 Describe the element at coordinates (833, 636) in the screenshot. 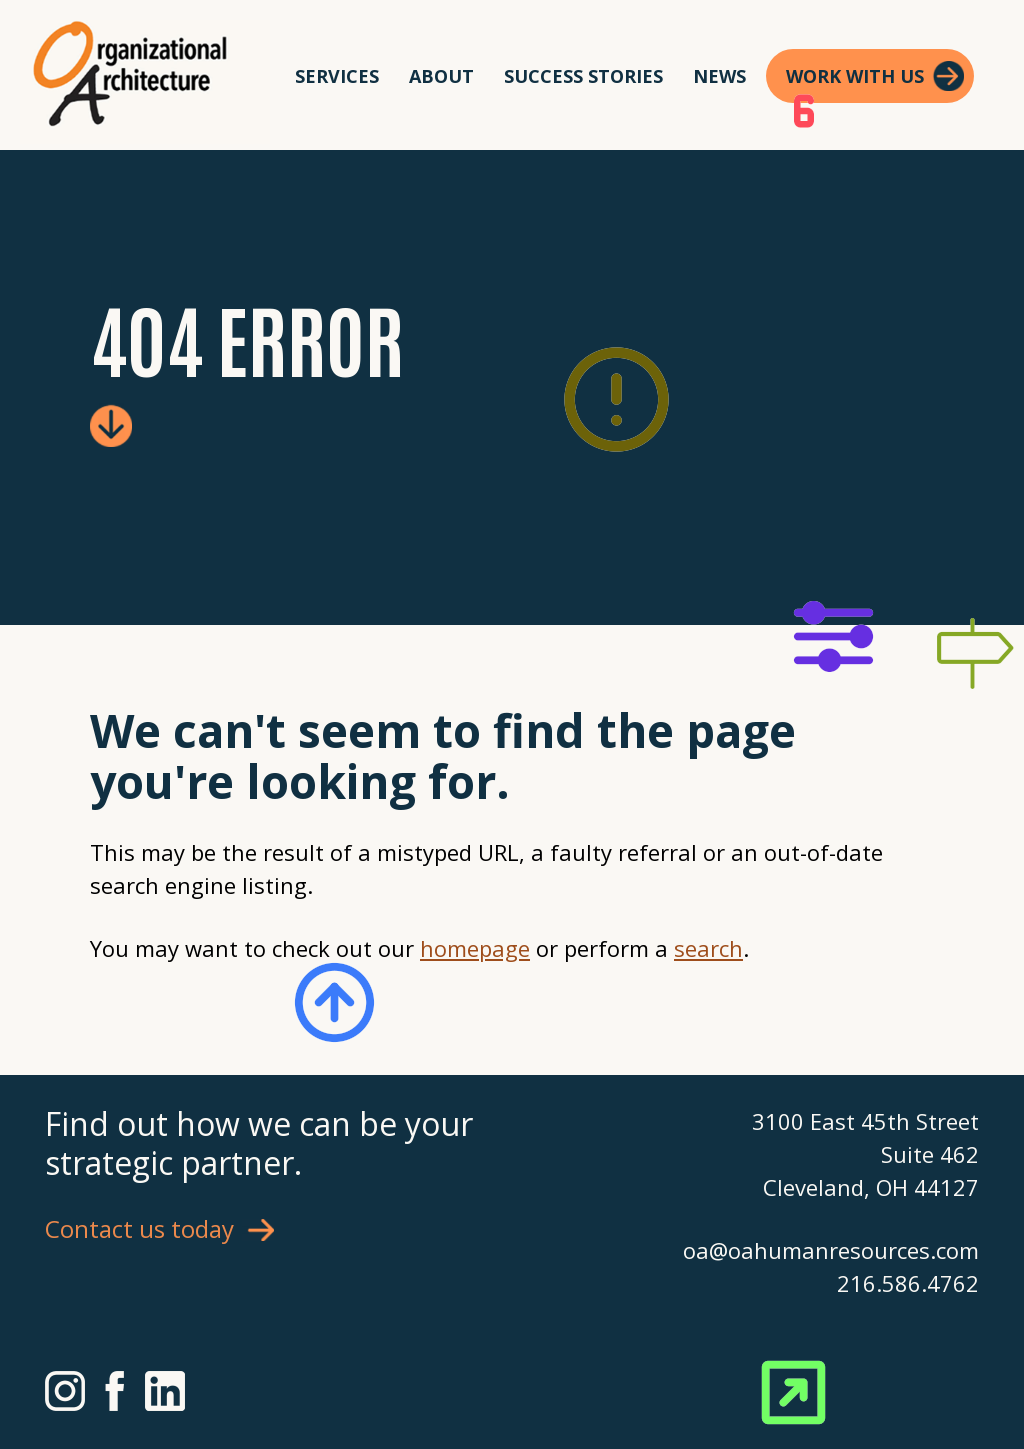

I see `access settings or preferences` at that location.